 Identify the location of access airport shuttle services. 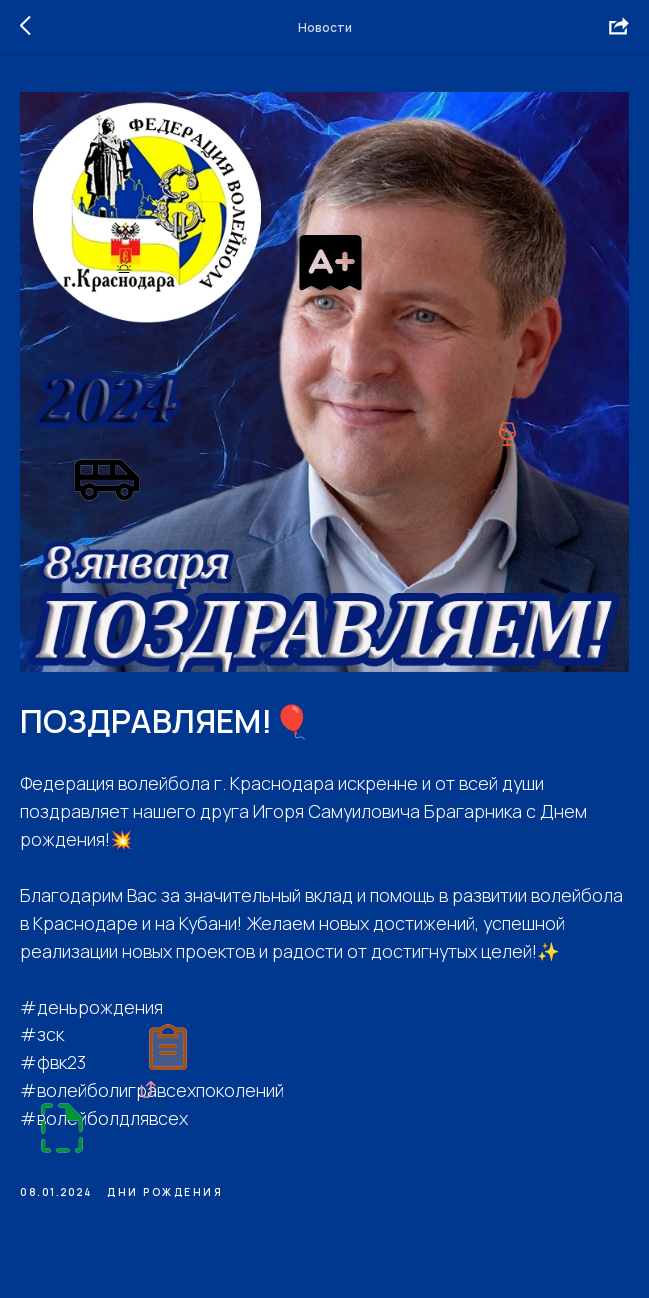
(107, 480).